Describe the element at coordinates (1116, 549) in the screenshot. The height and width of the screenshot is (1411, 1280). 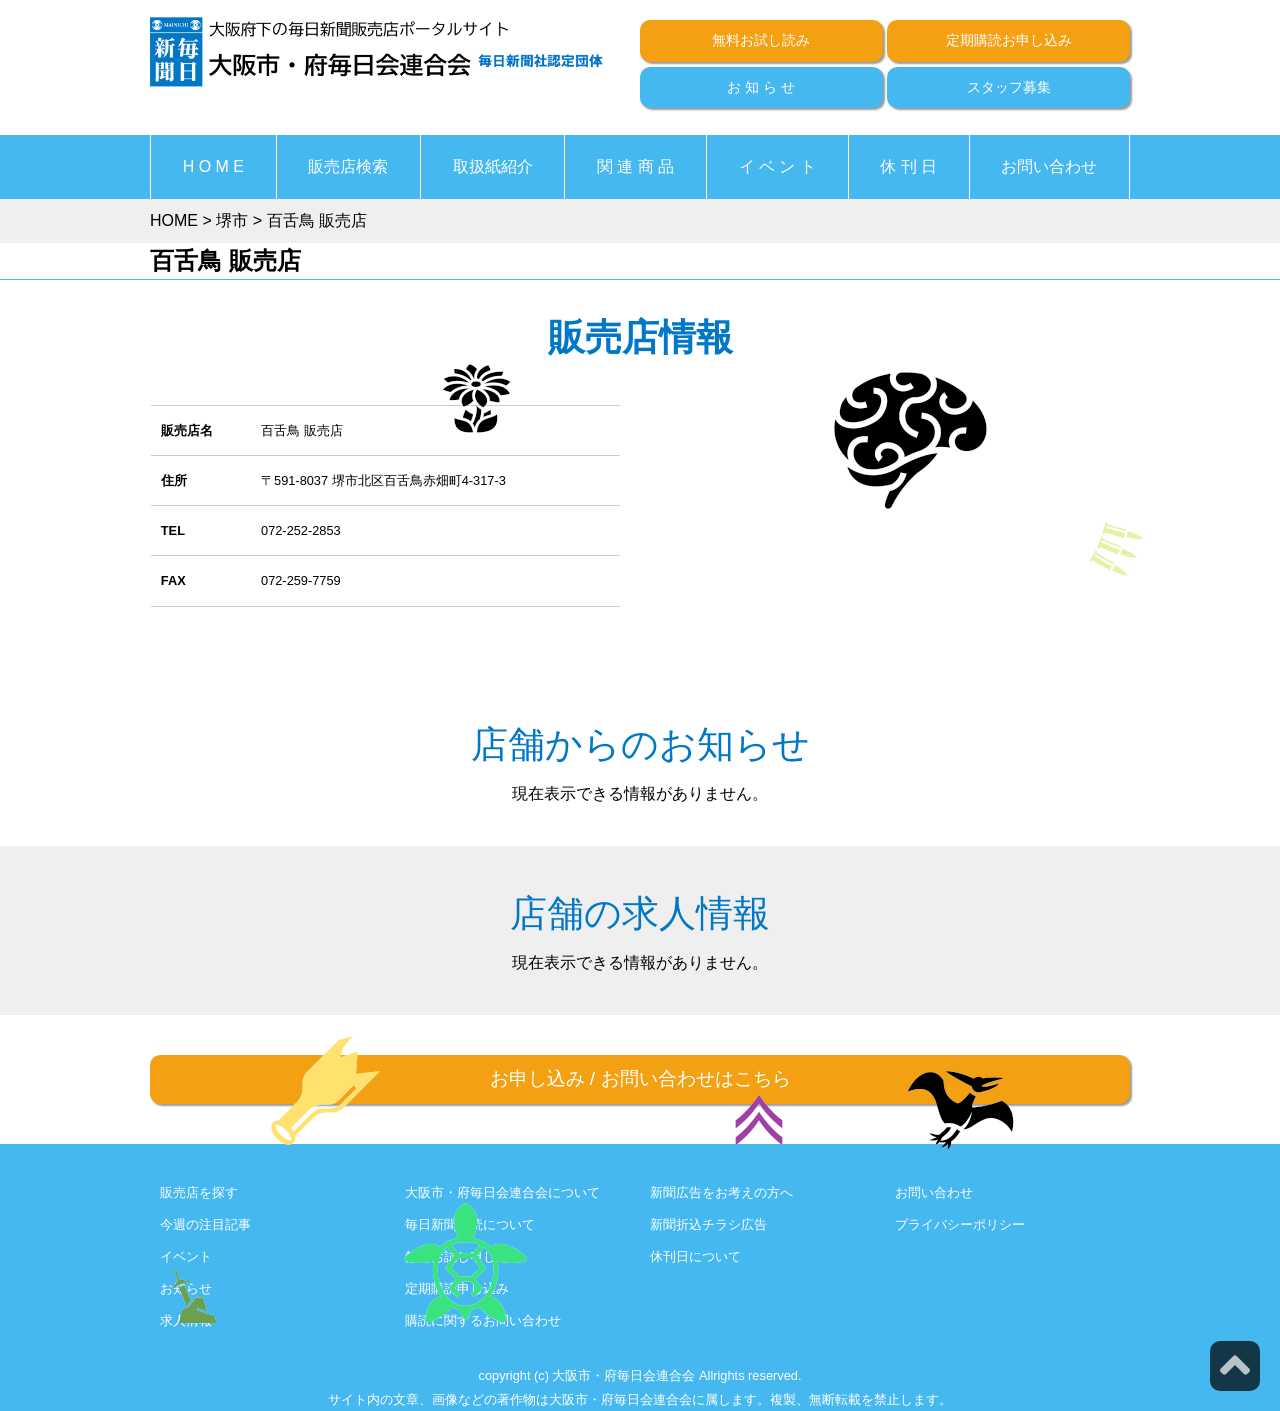
I see `ammunition or bullet inventory indicator` at that location.